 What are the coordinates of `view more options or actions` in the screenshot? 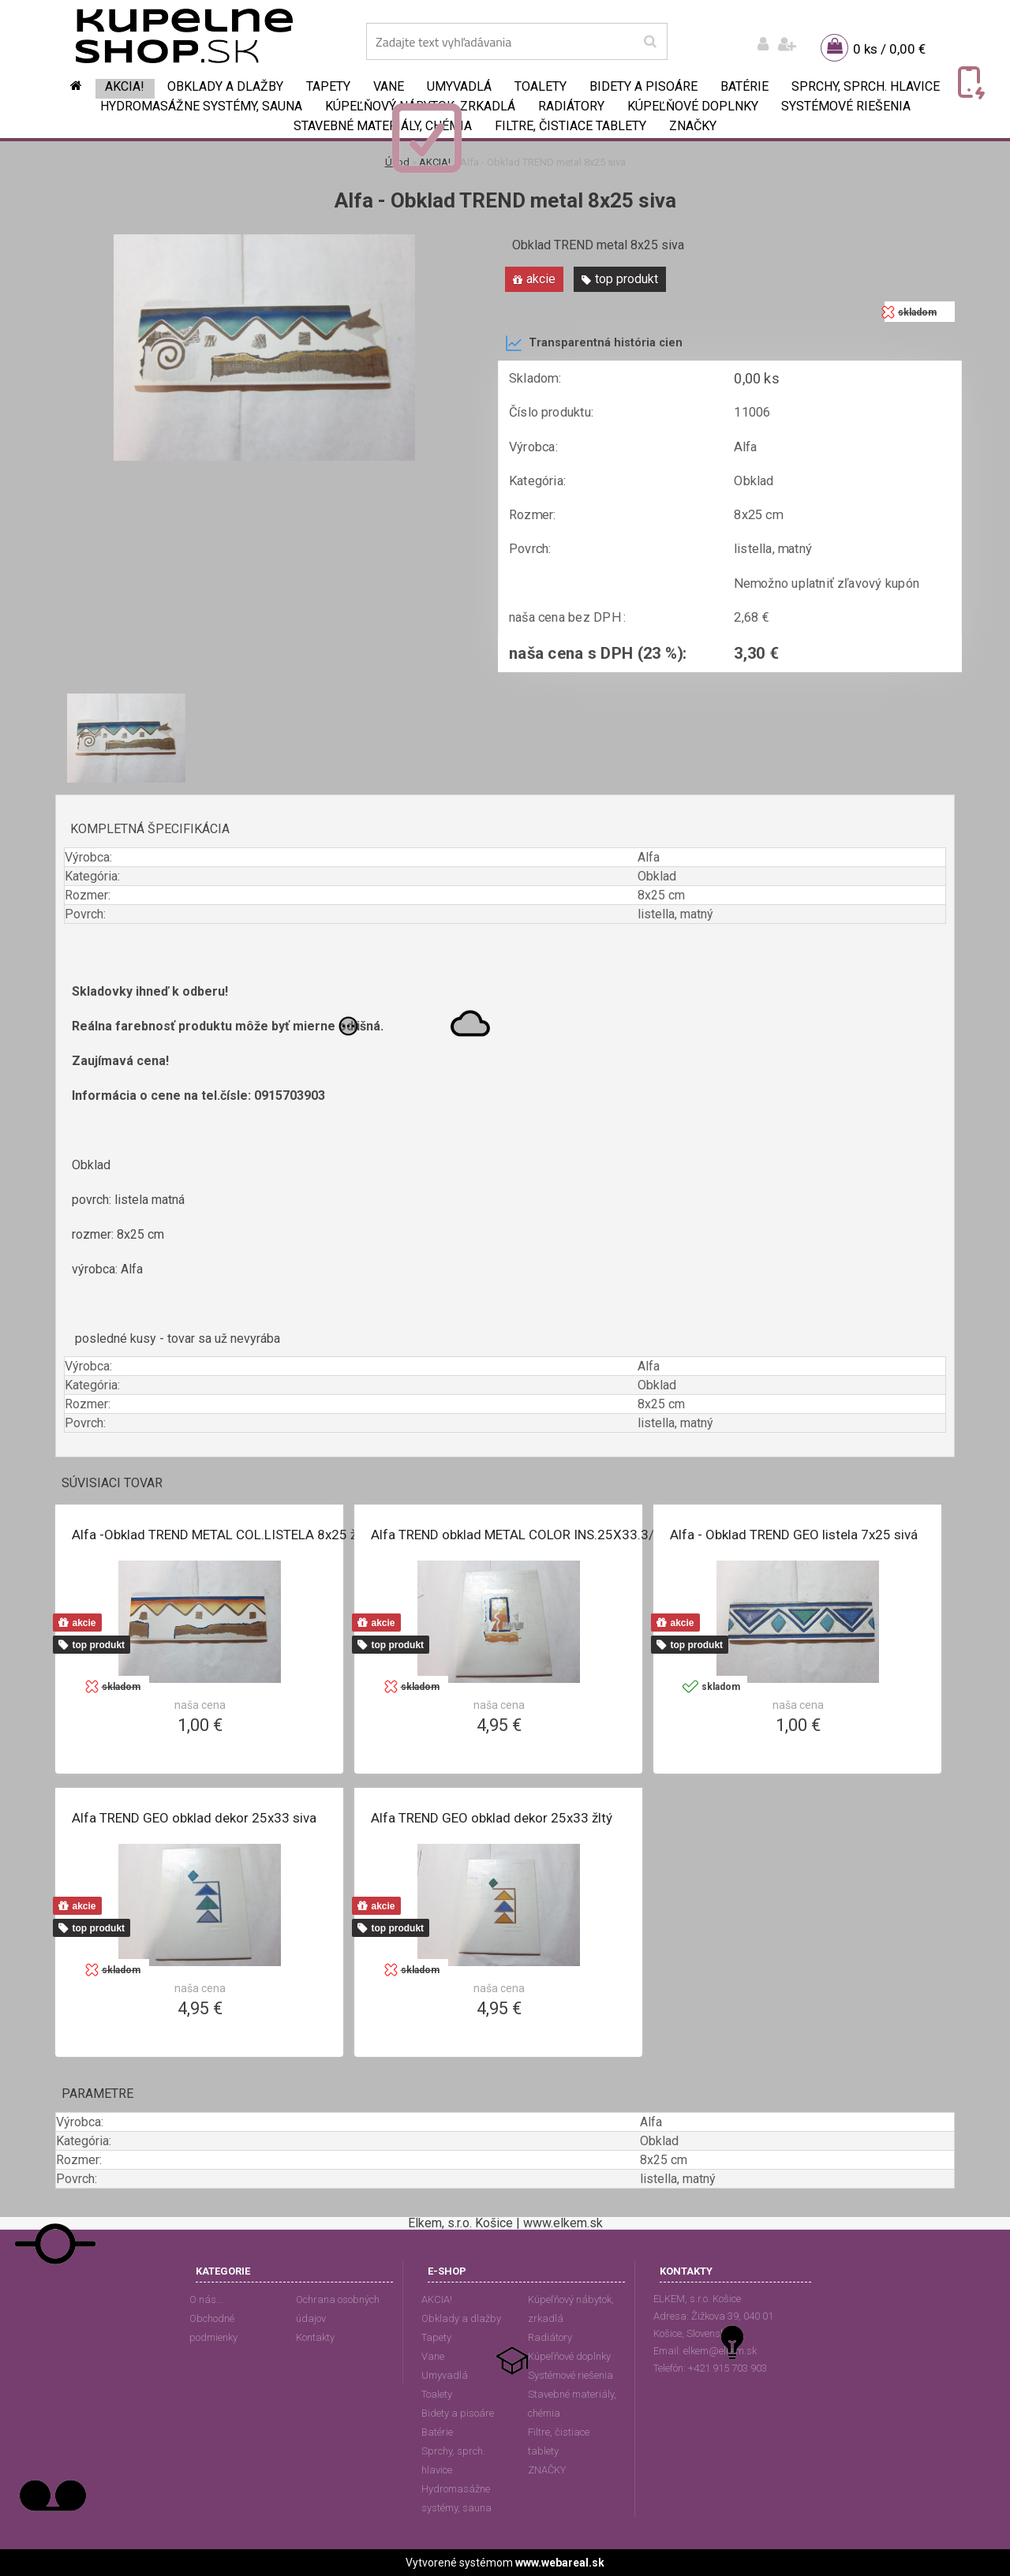 It's located at (348, 1026).